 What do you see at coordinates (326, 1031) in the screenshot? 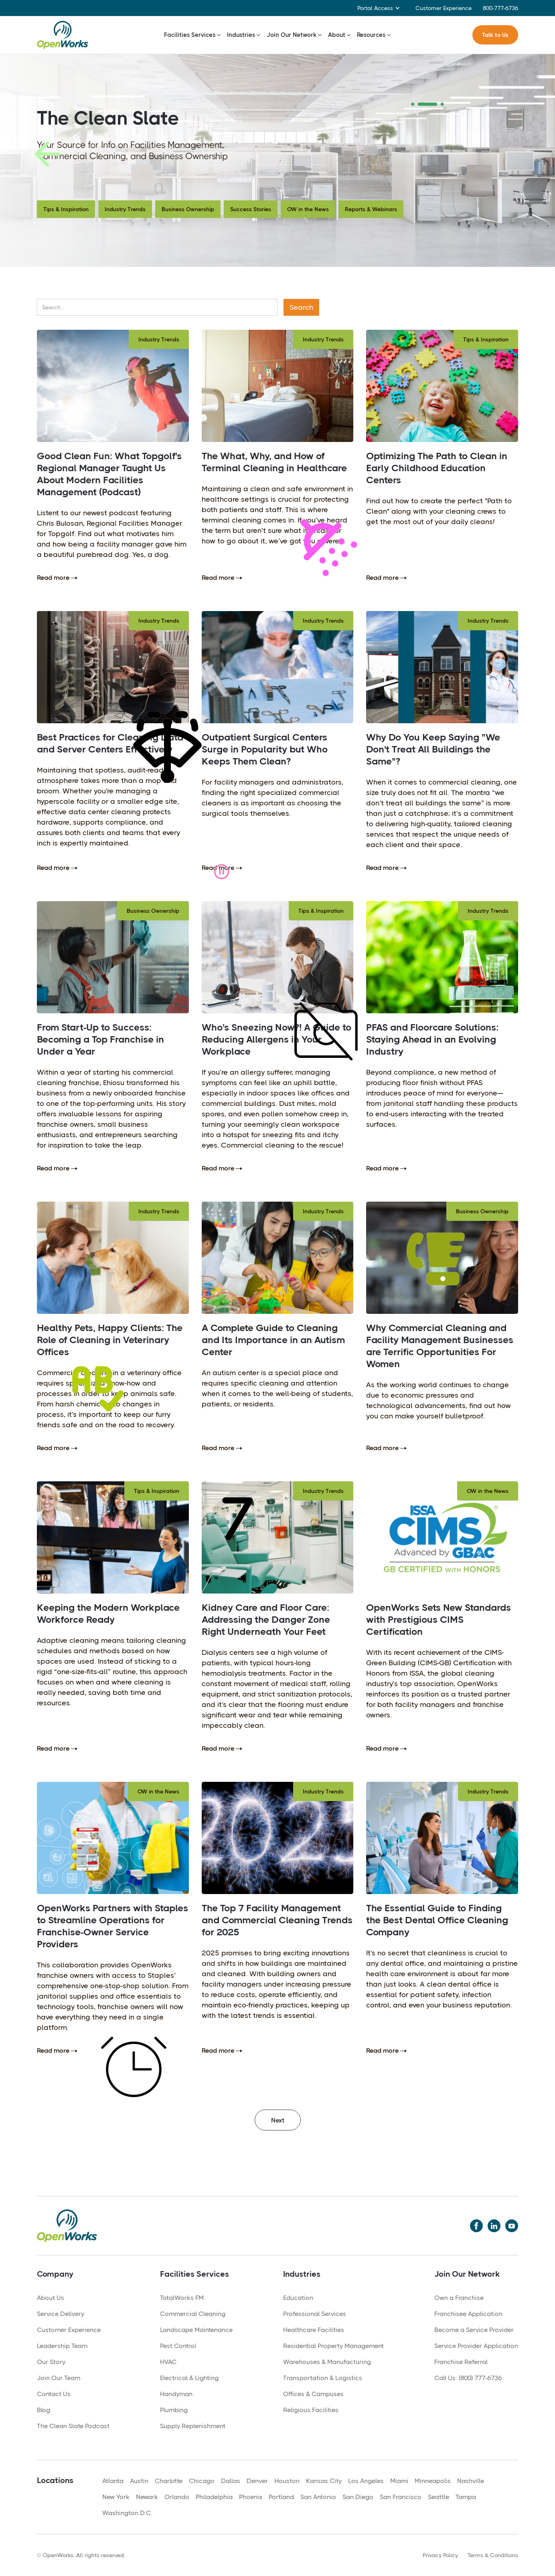
I see `camera is disabled or unavailable` at bounding box center [326, 1031].